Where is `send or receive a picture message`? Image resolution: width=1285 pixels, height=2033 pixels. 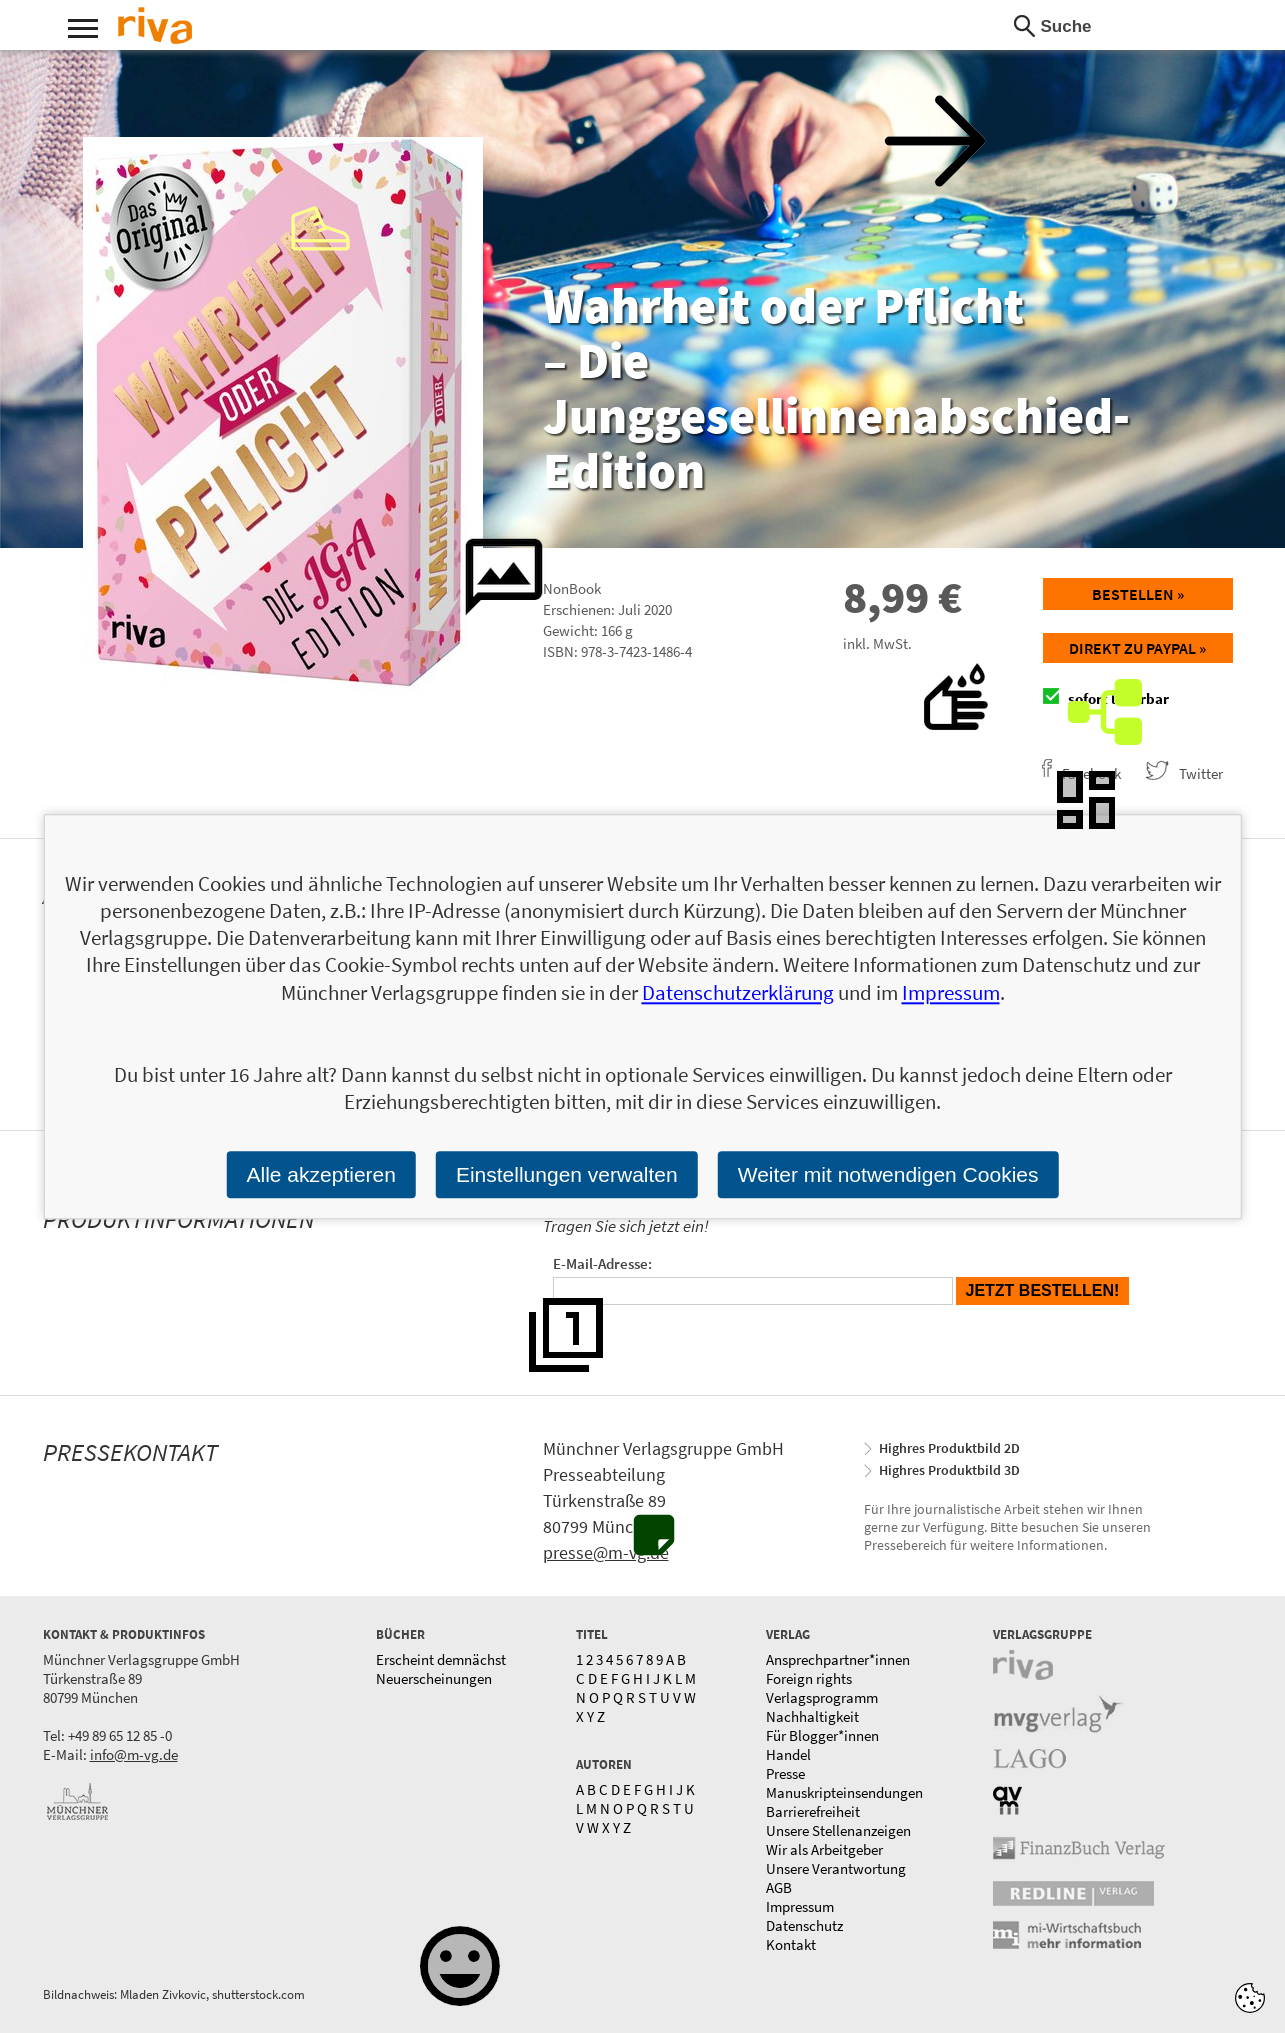 send or receive a picture message is located at coordinates (504, 577).